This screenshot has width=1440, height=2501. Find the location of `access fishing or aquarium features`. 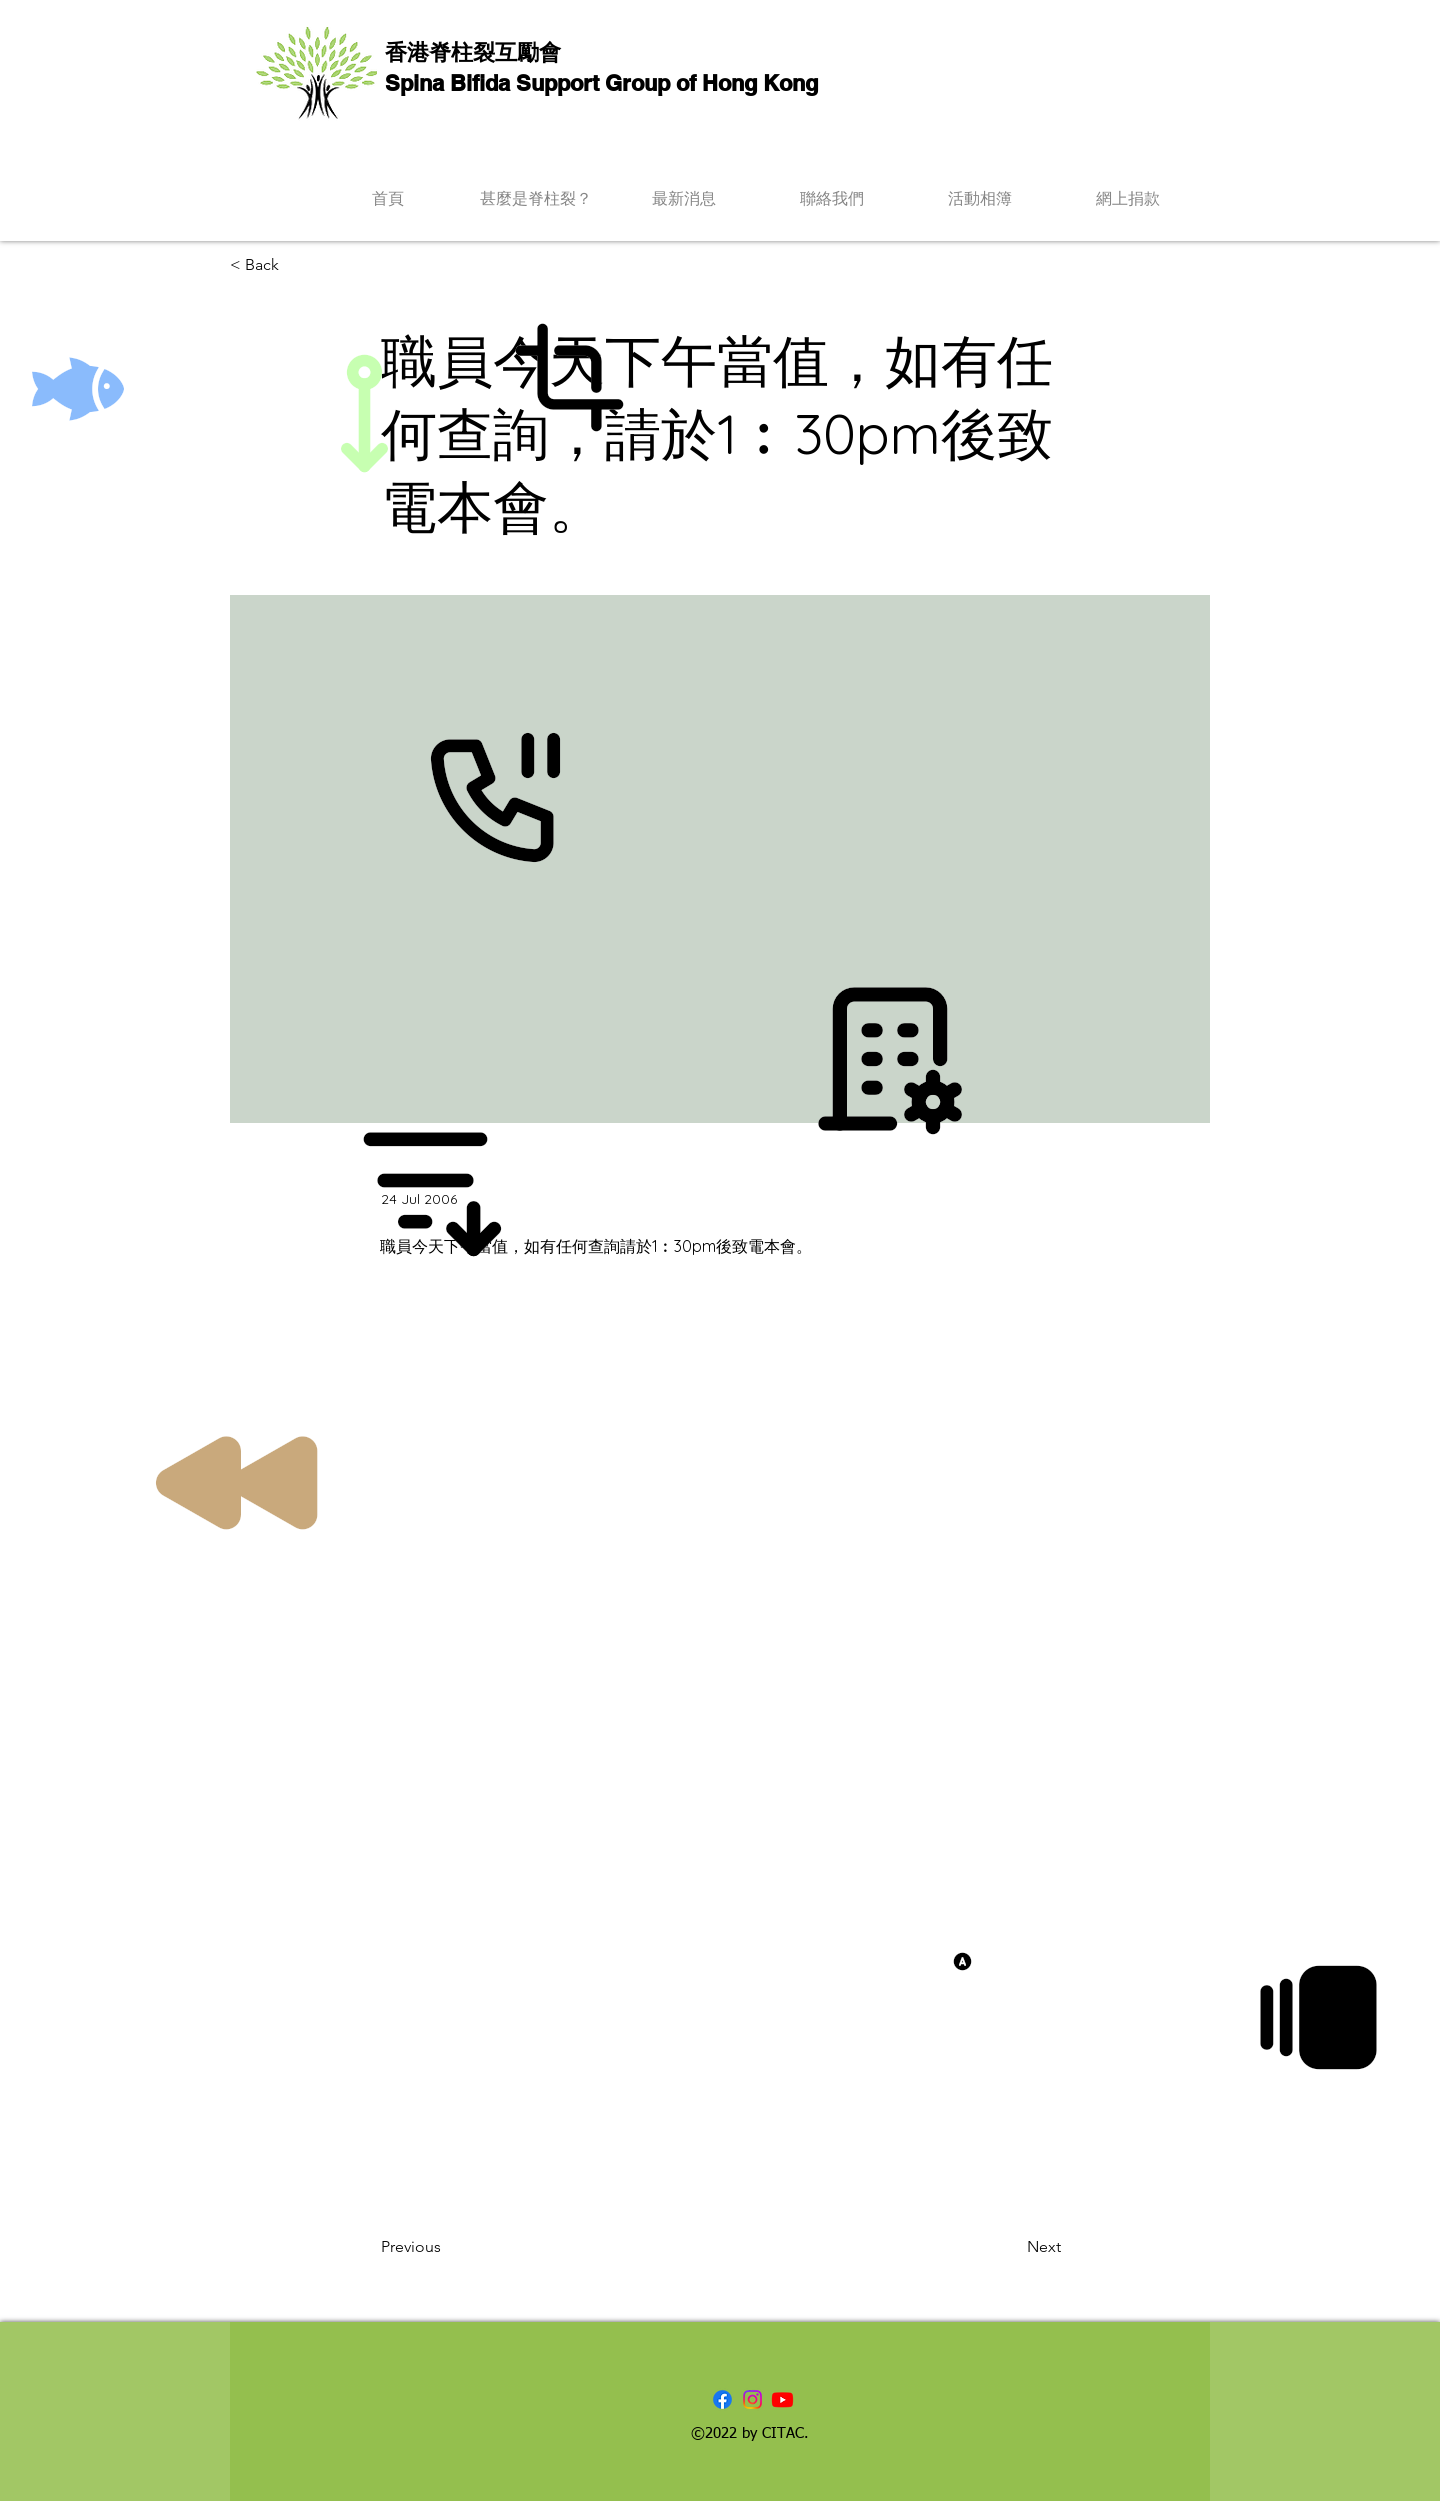

access fishing or aquarium features is located at coordinates (78, 389).